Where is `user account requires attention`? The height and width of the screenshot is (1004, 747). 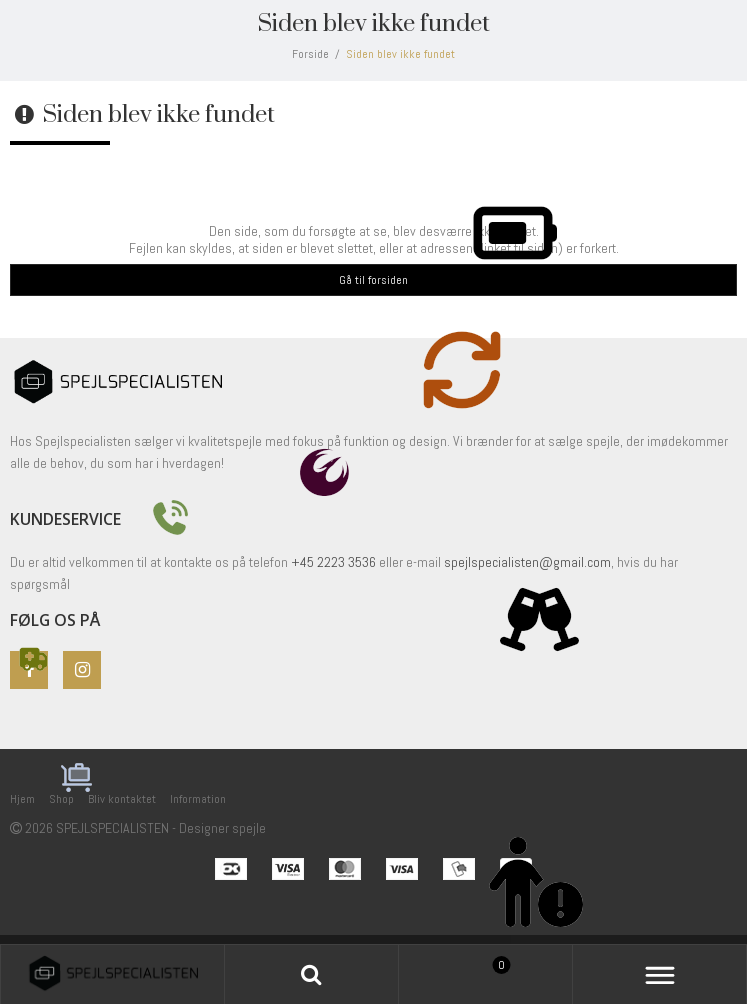
user account requires attention is located at coordinates (533, 882).